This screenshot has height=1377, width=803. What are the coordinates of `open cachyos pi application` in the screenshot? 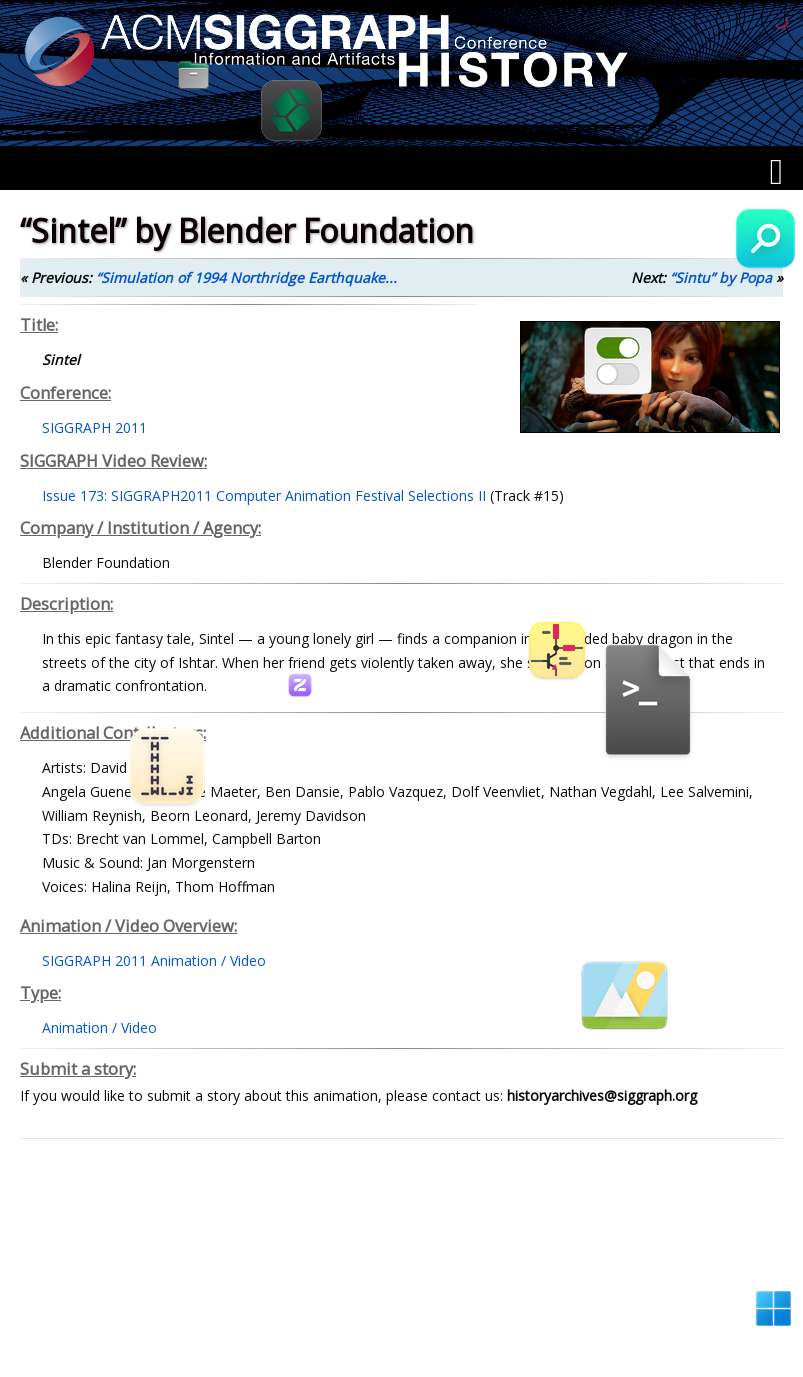 It's located at (291, 110).